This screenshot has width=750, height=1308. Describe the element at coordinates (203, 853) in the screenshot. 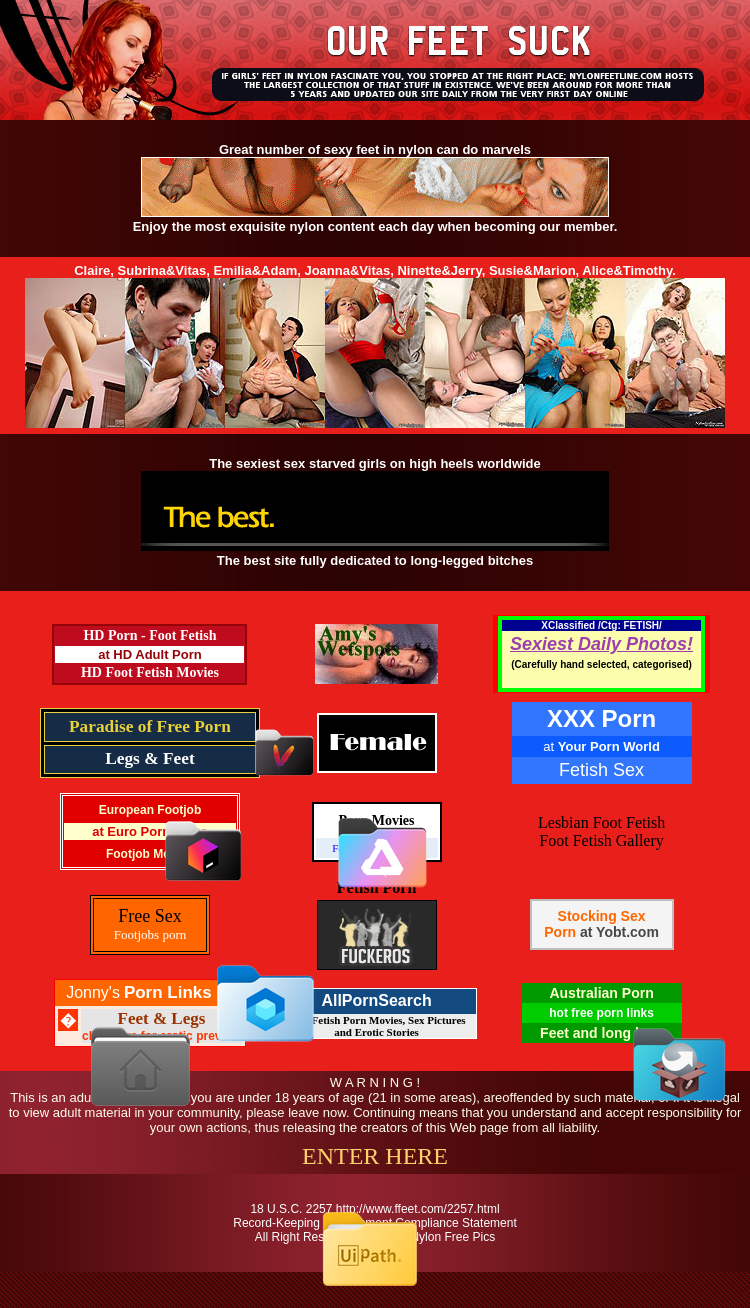

I see `open folder containing JetBrains Toolbox projects` at that location.